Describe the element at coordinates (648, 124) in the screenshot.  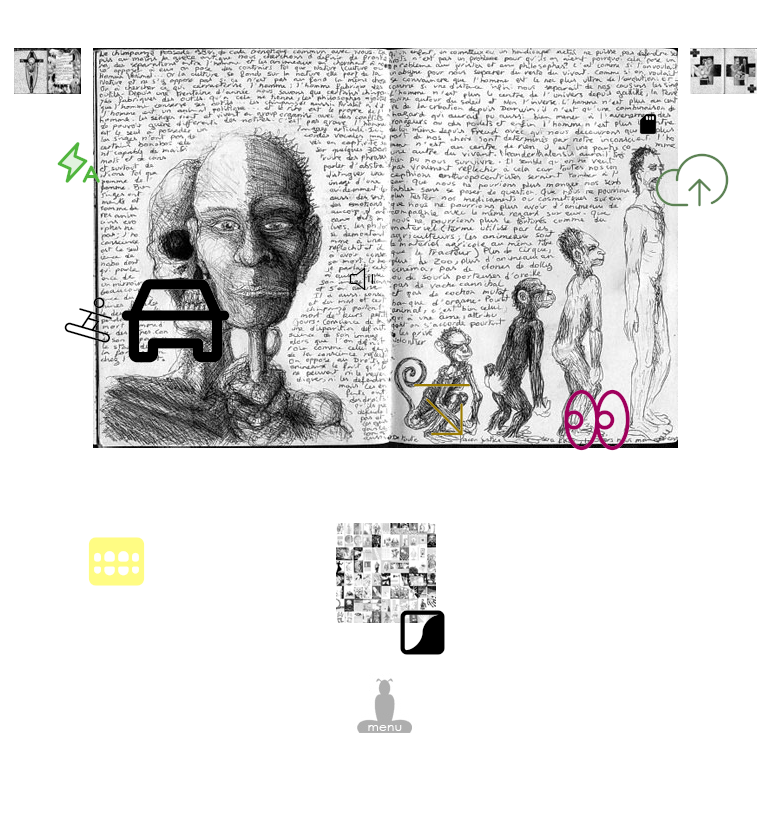
I see `access external storage or sd card` at that location.